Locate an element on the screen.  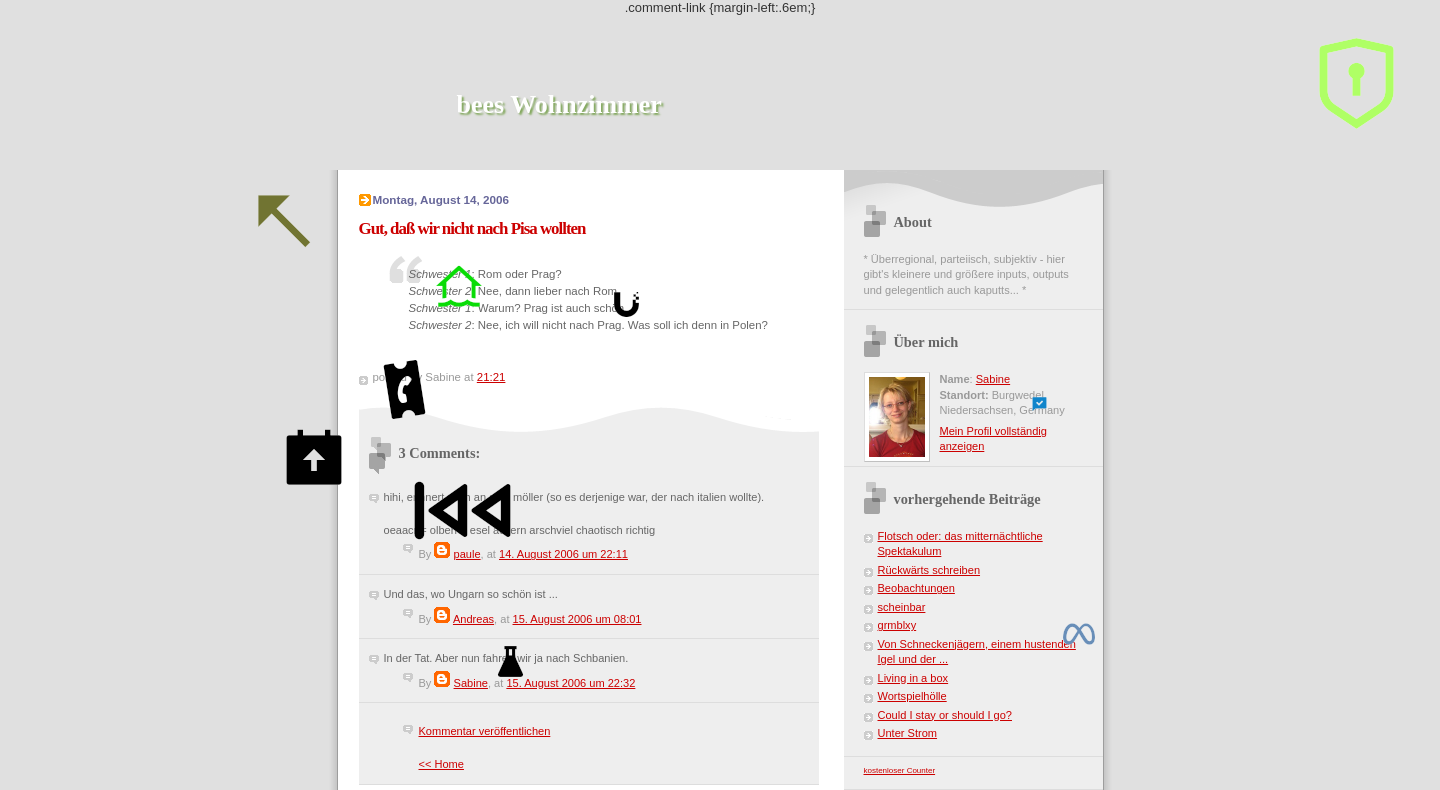
access security or privacy settings is located at coordinates (1356, 83).